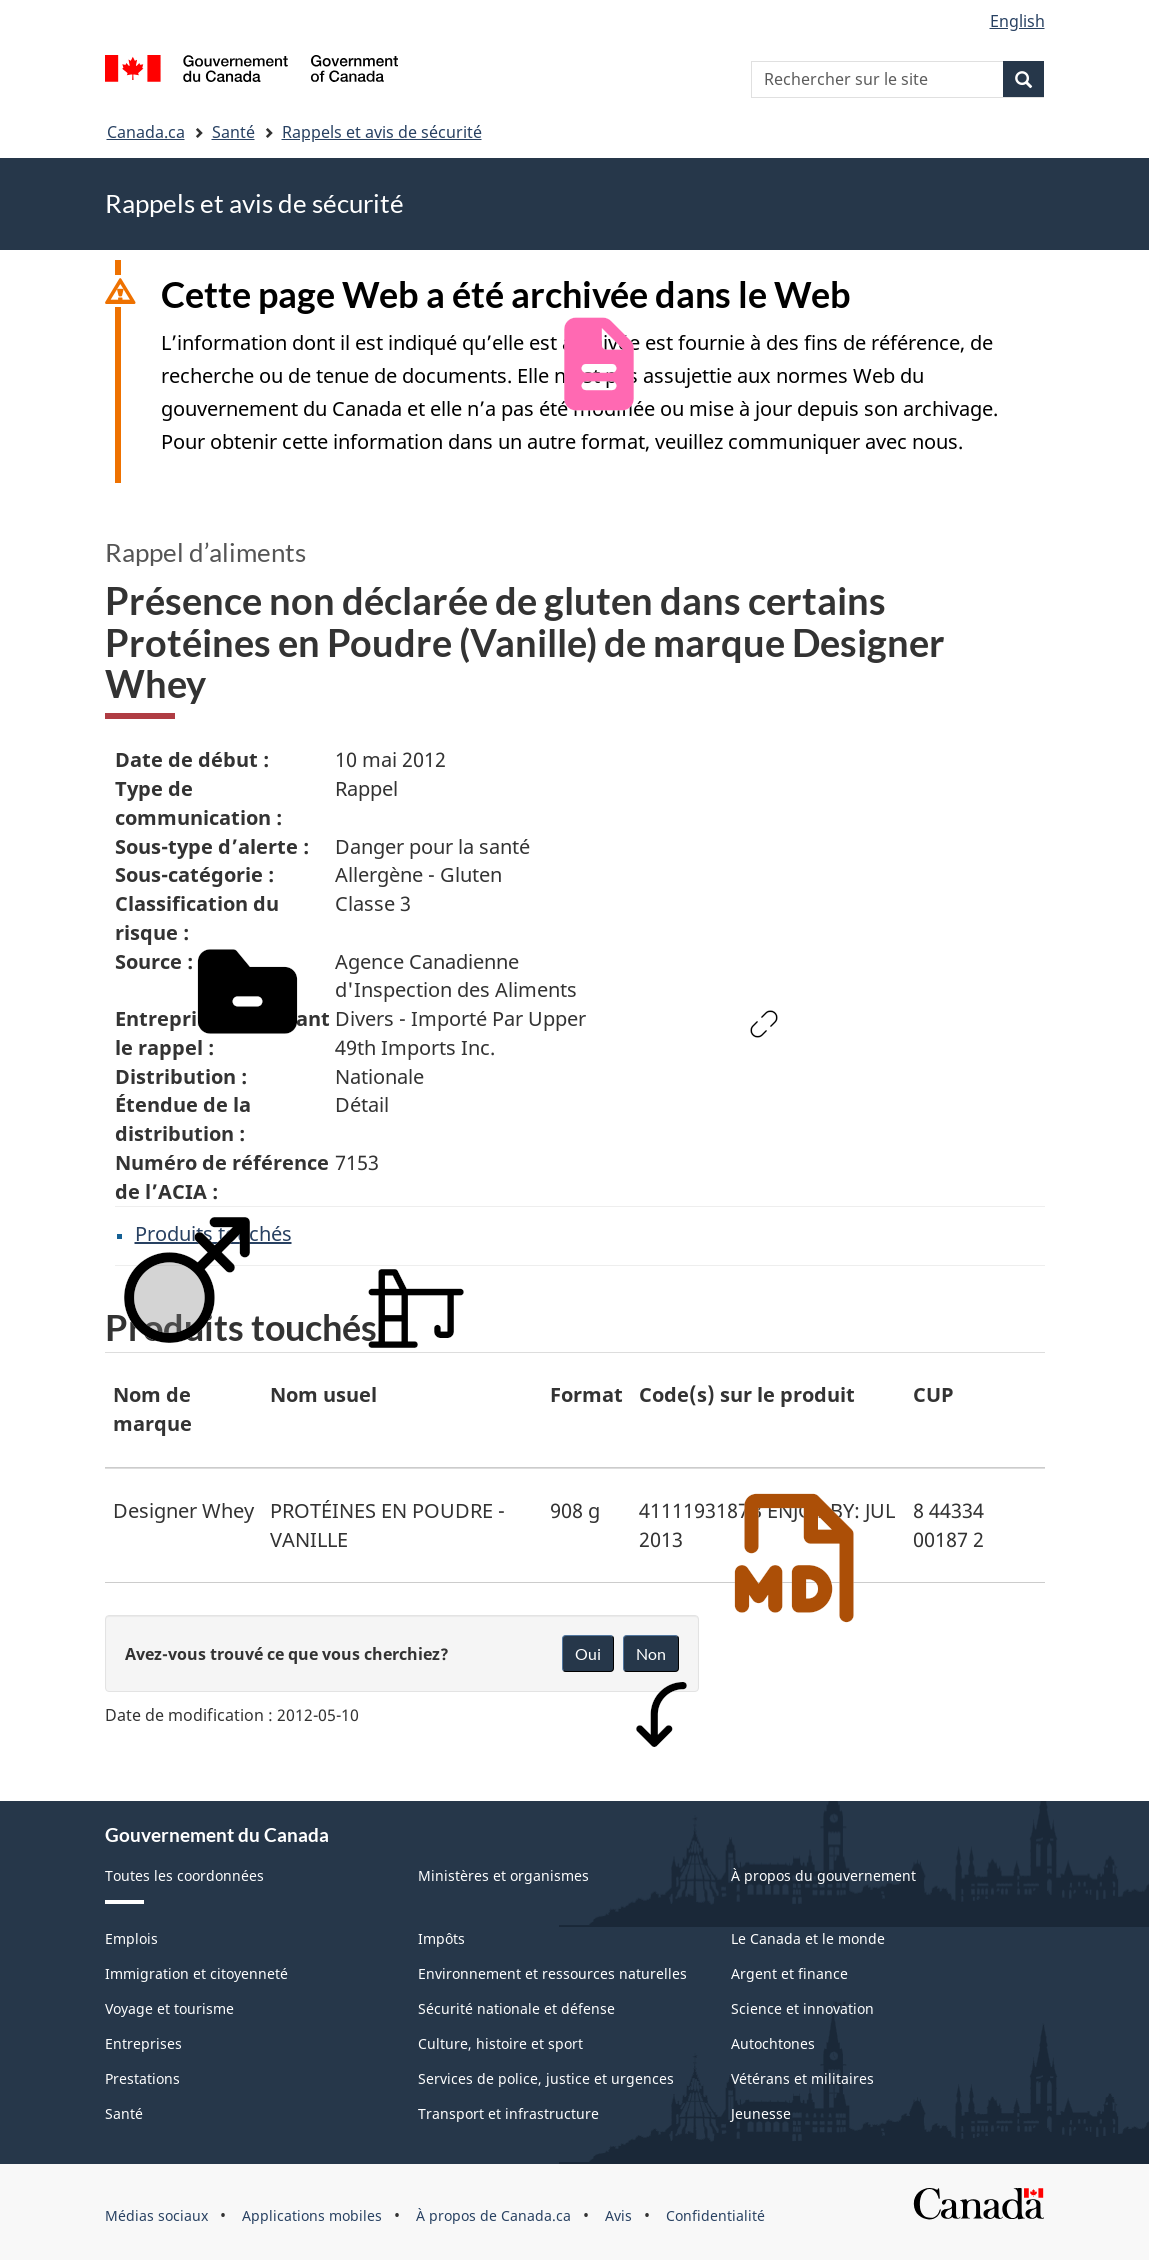 The width and height of the screenshot is (1149, 2260). I want to click on go back and down in navigation, so click(661, 1714).